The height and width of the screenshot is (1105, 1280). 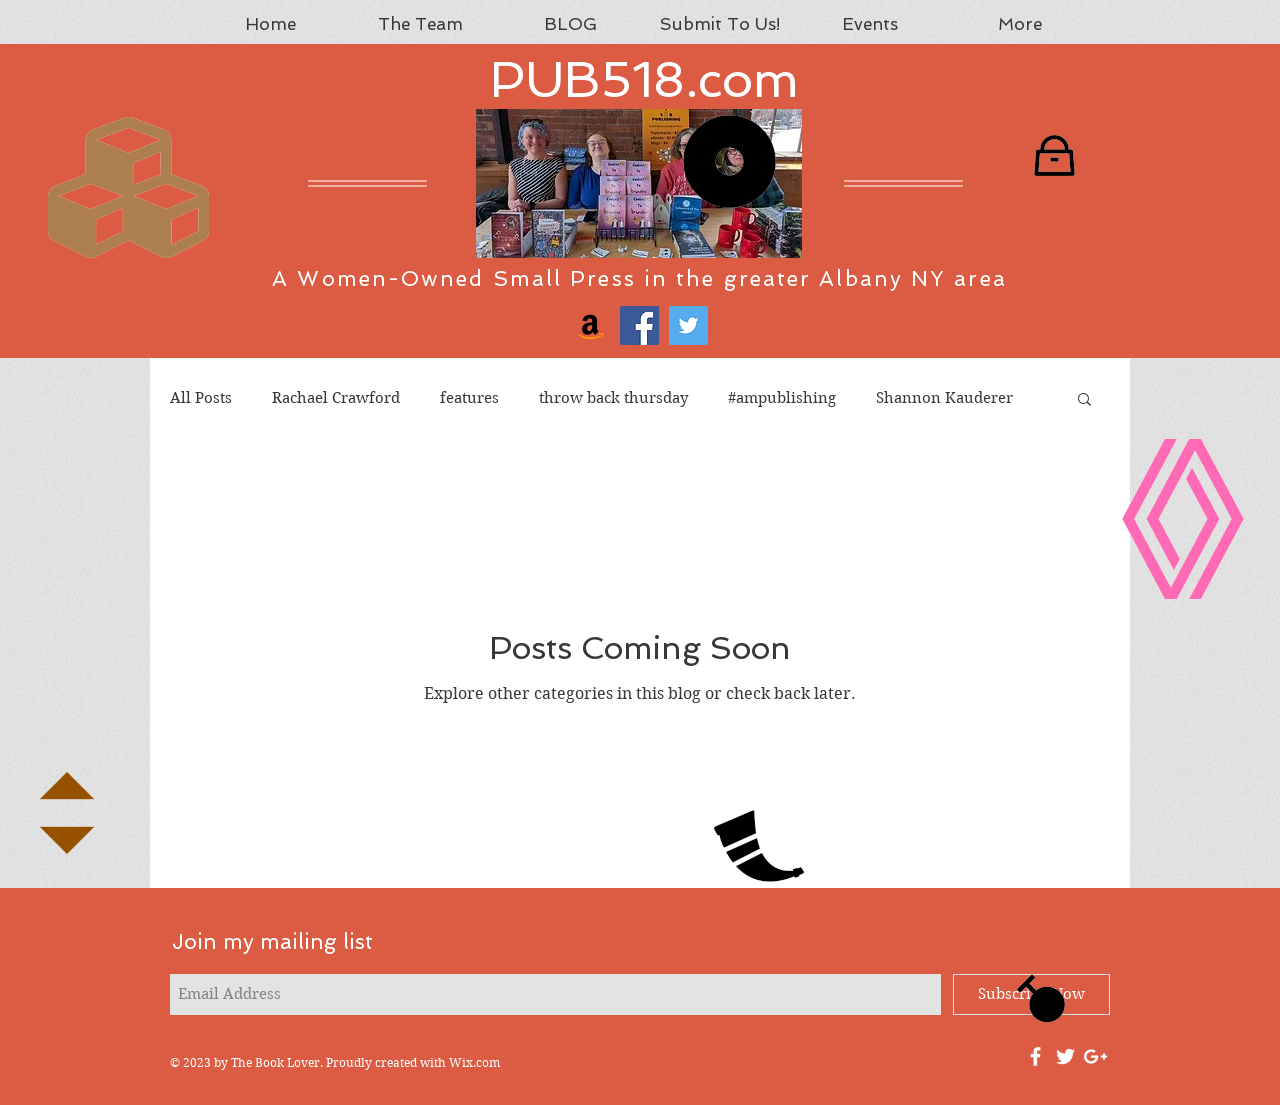 What do you see at coordinates (1183, 519) in the screenshot?
I see `renault brand logo` at bounding box center [1183, 519].